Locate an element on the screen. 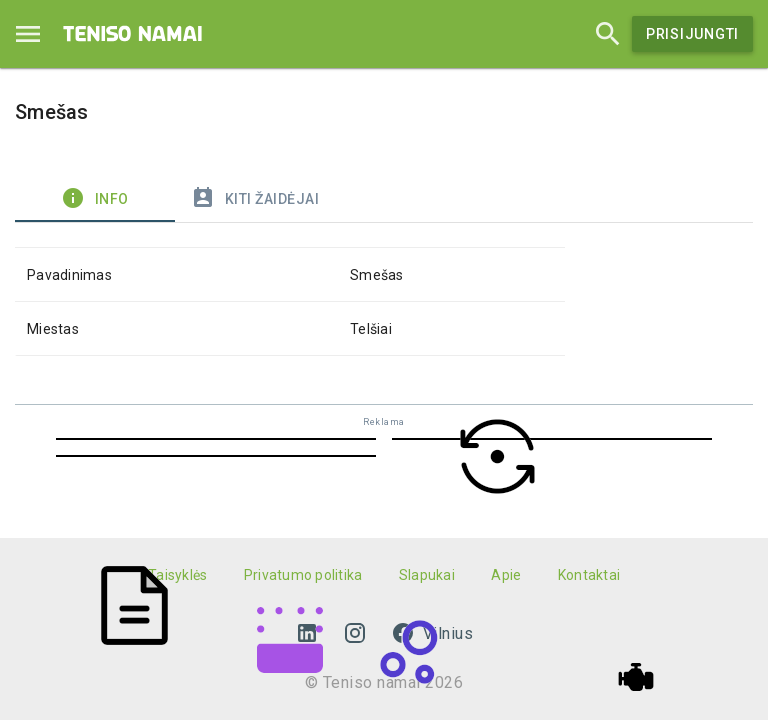 The width and height of the screenshot is (768, 720). view bubble chart data visualization is located at coordinates (412, 652).